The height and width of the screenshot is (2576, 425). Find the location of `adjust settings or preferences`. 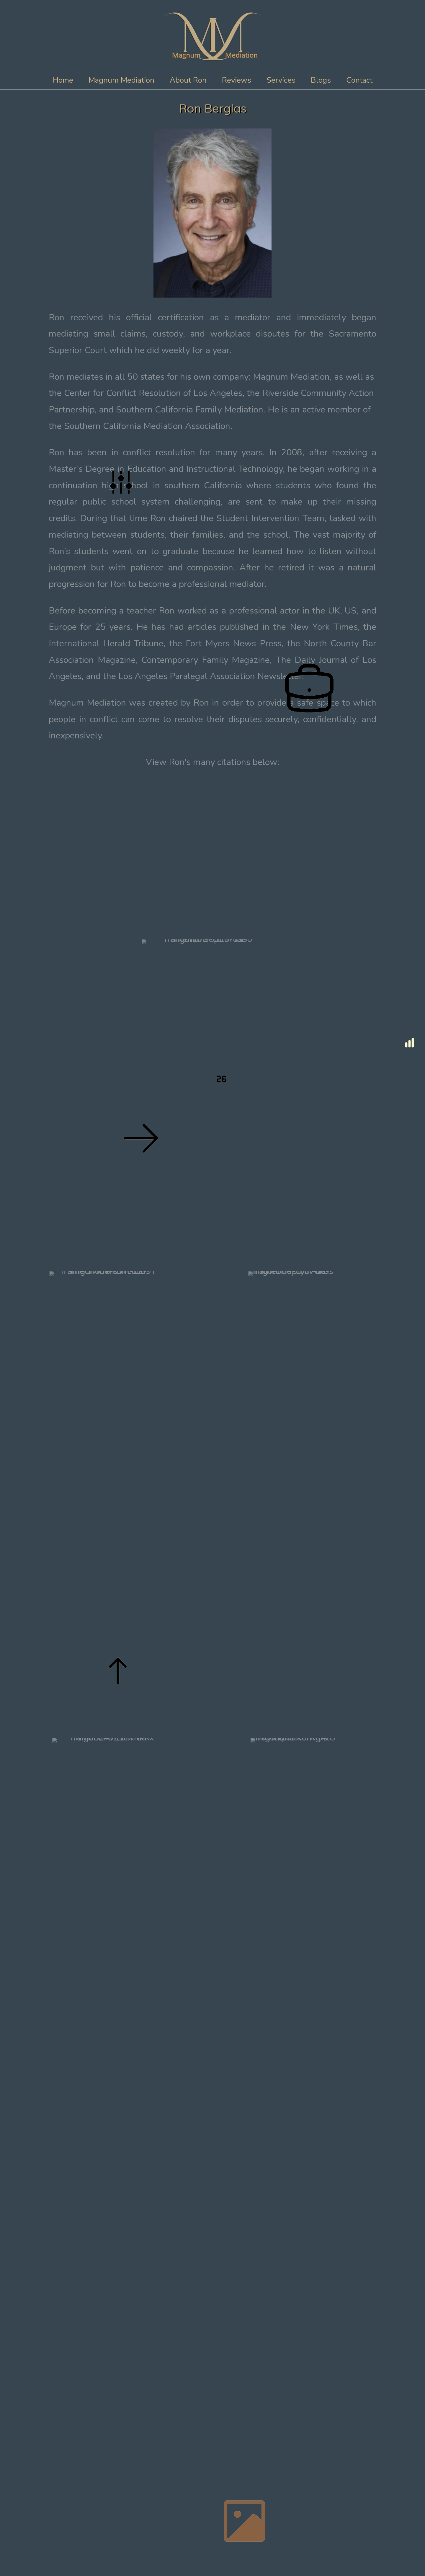

adjust settings or preferences is located at coordinates (121, 482).